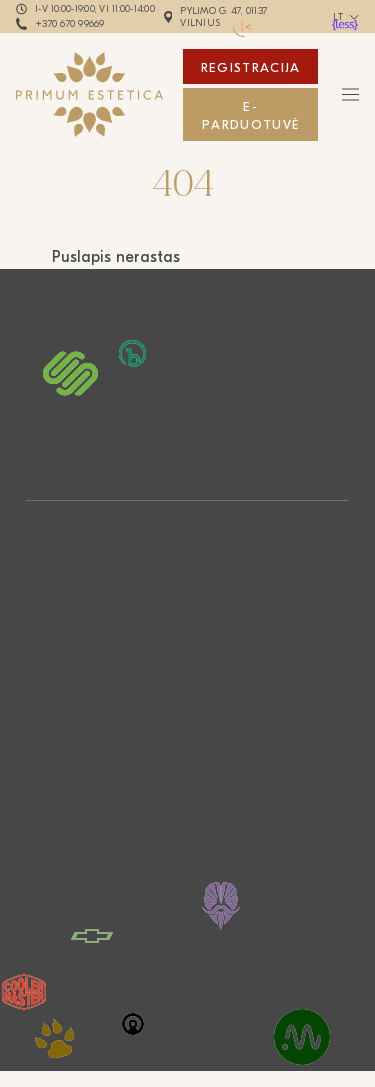 Image resolution: width=375 pixels, height=1087 pixels. I want to click on Cooler Master brand logo, so click(24, 992).